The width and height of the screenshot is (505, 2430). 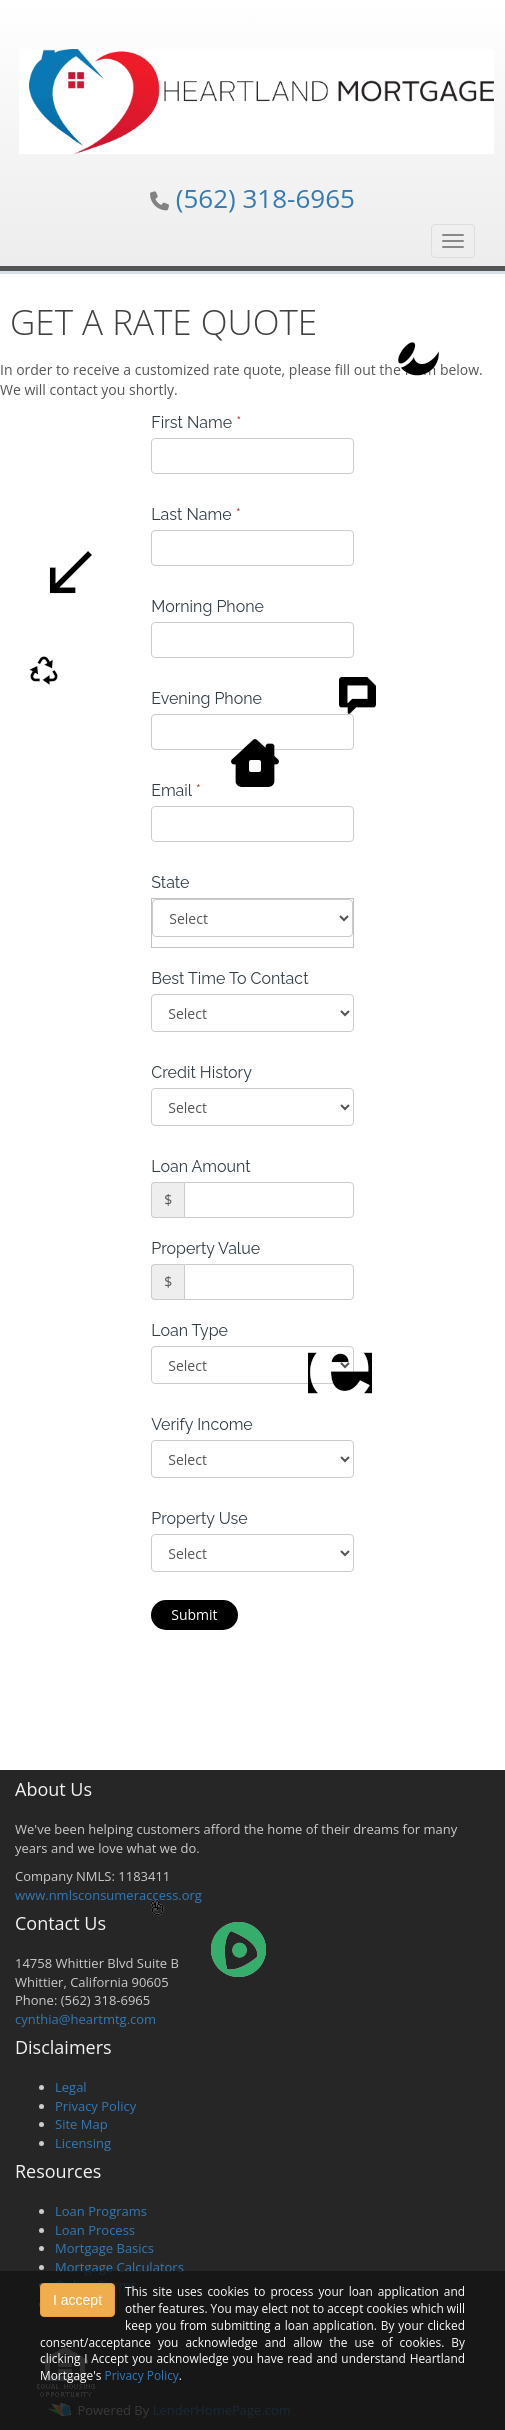 I want to click on affiliatetheme brand logo, so click(x=418, y=357).